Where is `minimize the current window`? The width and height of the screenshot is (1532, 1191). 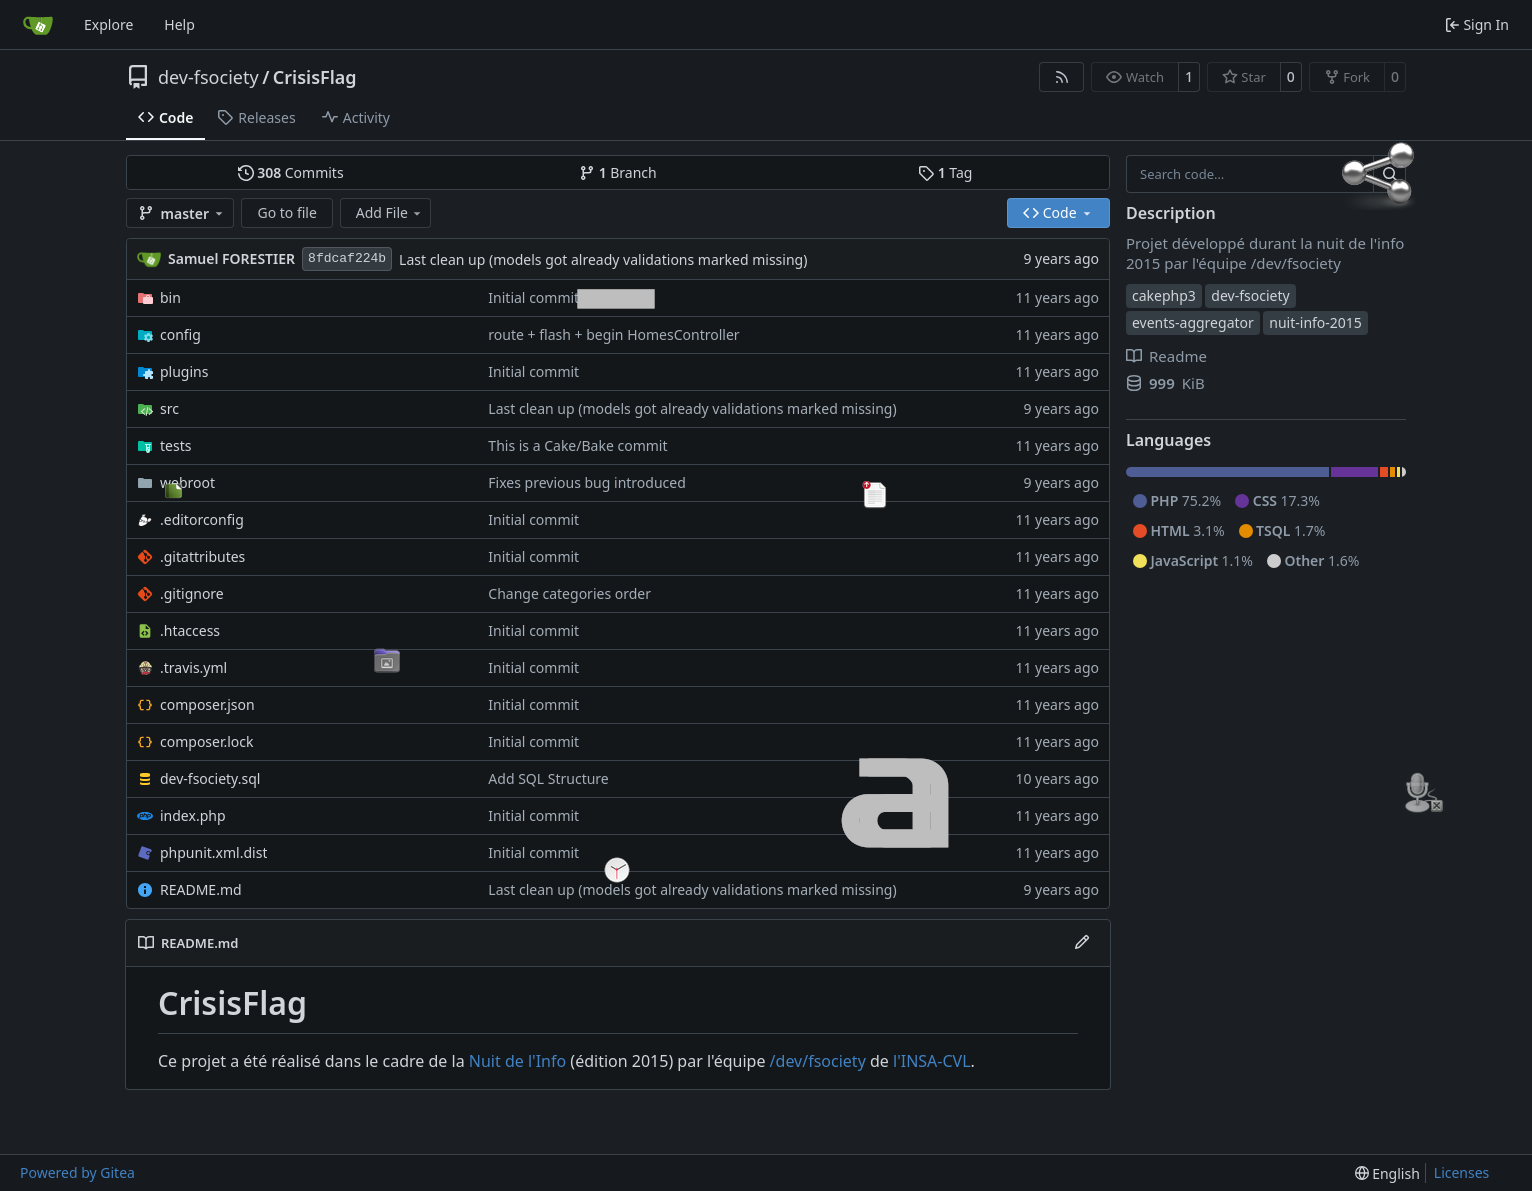 minimize the current window is located at coordinates (616, 270).